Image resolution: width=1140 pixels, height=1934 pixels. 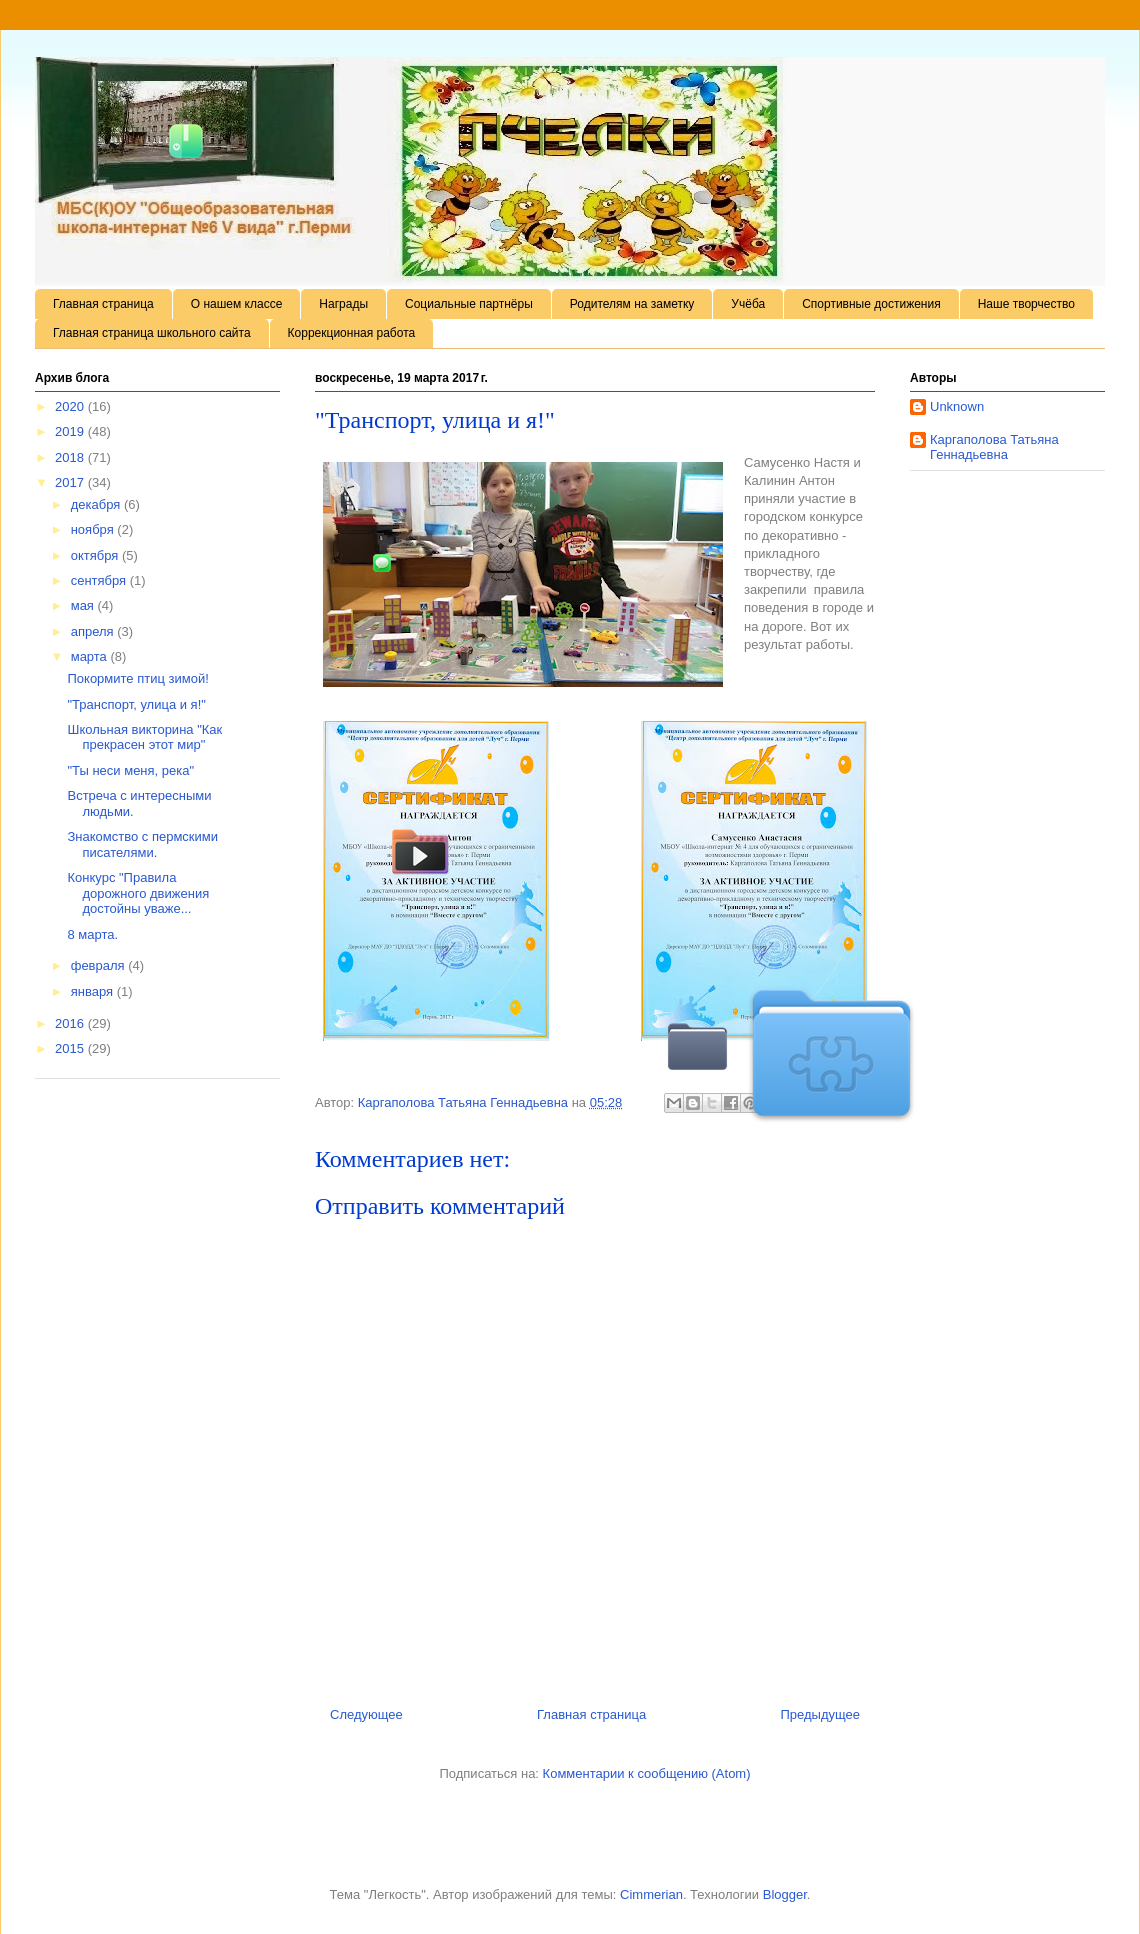 I want to click on folder containing rapidweaver source files or plugins, so click(x=831, y=1052).